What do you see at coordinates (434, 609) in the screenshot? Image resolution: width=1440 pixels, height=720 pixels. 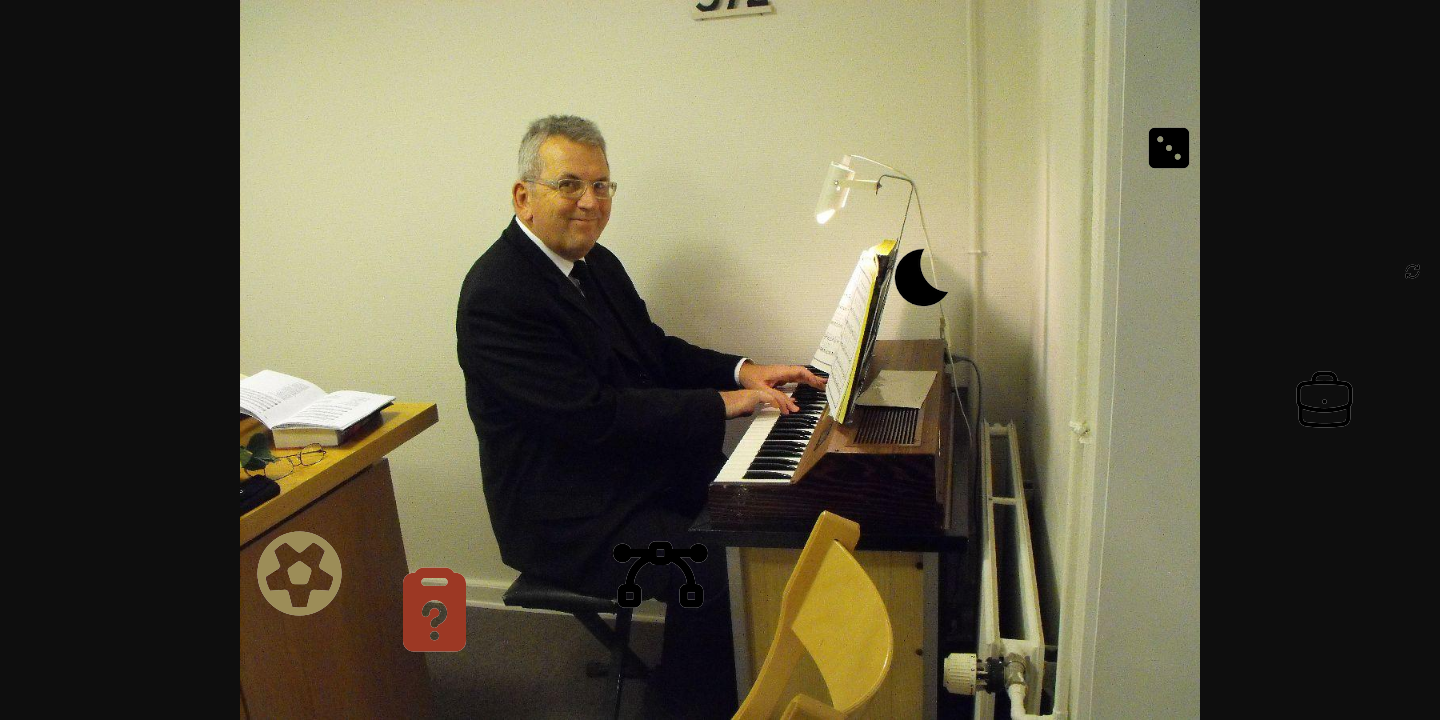 I see `view unanswered or pending form questions` at bounding box center [434, 609].